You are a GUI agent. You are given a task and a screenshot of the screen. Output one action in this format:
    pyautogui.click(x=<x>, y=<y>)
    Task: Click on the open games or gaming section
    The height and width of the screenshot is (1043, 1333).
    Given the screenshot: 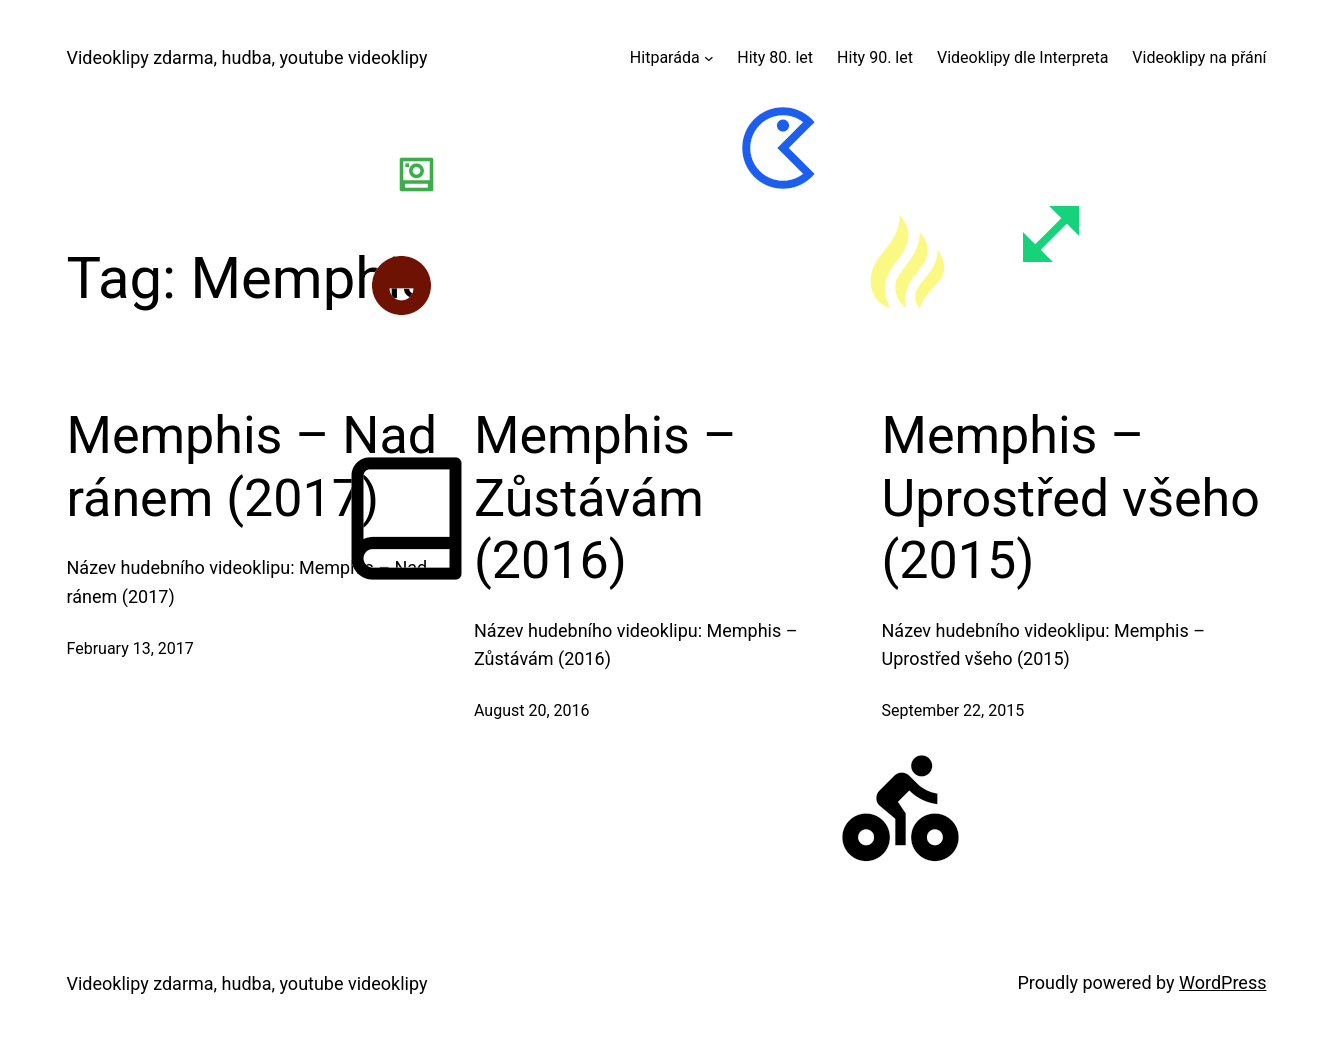 What is the action you would take?
    pyautogui.click(x=783, y=148)
    